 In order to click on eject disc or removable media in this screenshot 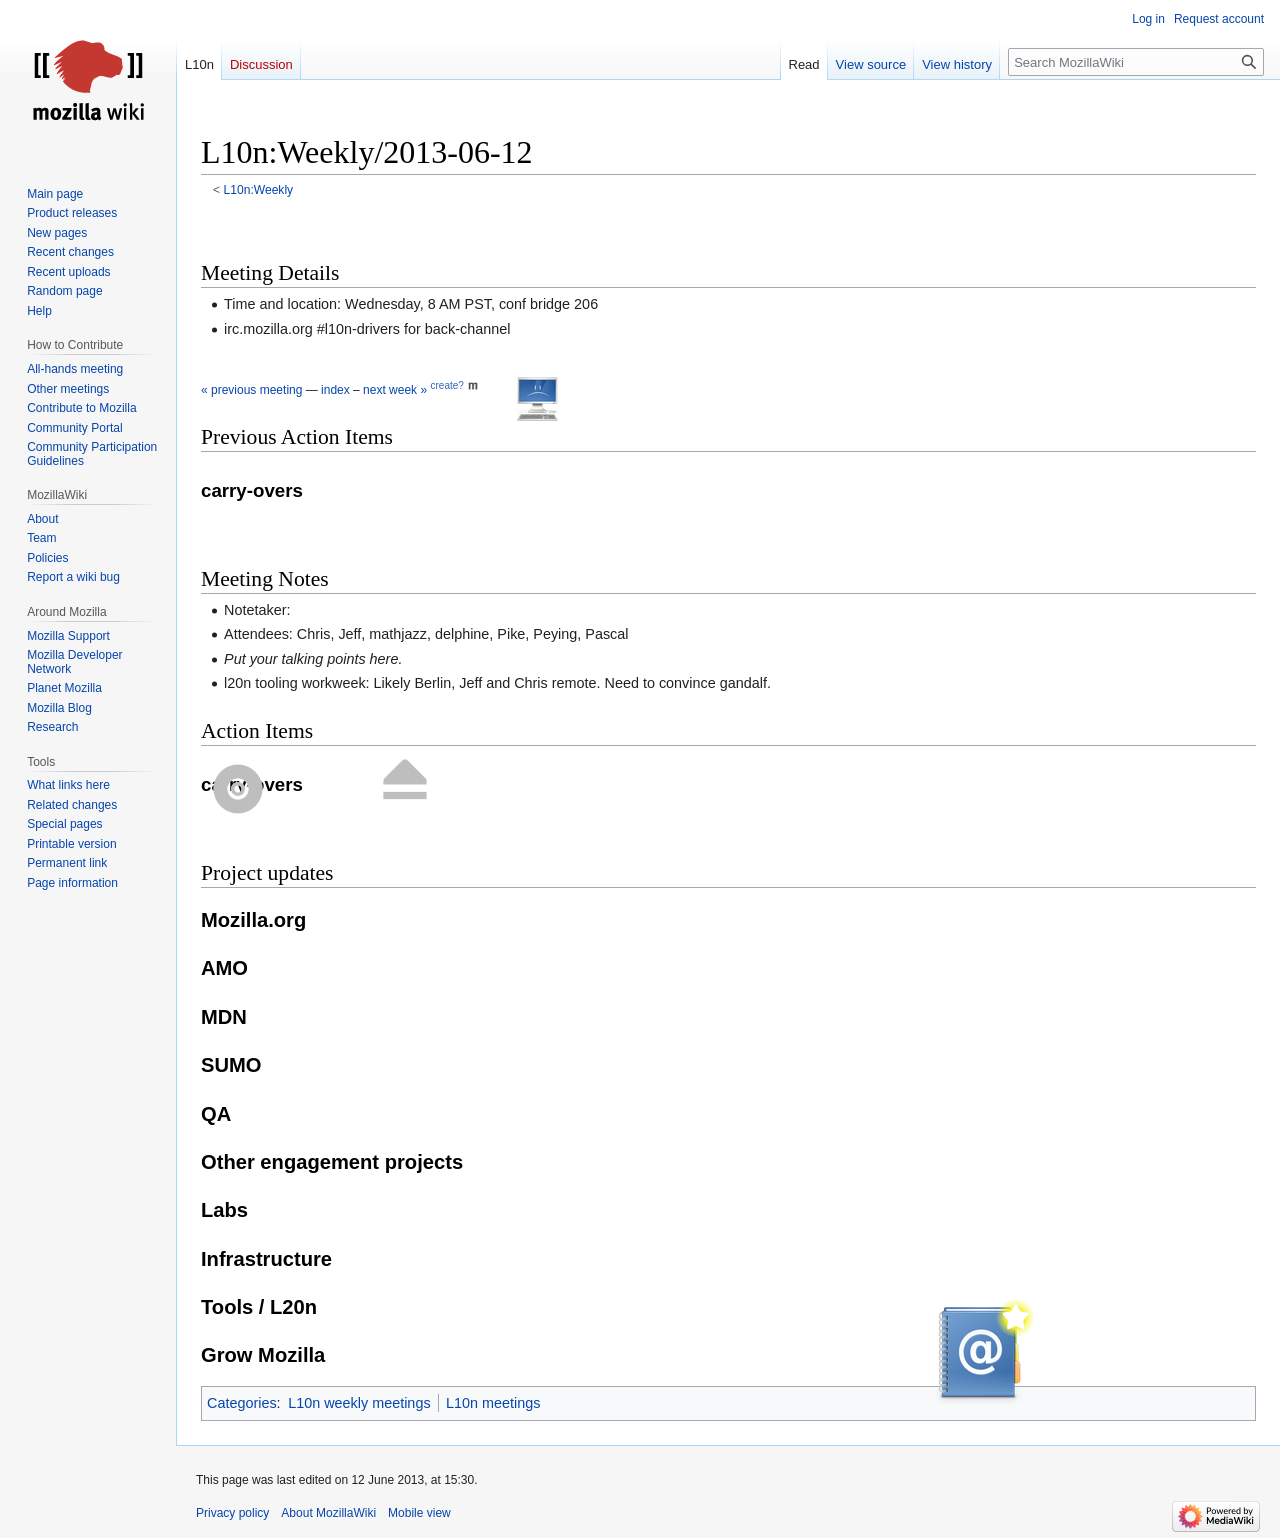, I will do `click(405, 781)`.